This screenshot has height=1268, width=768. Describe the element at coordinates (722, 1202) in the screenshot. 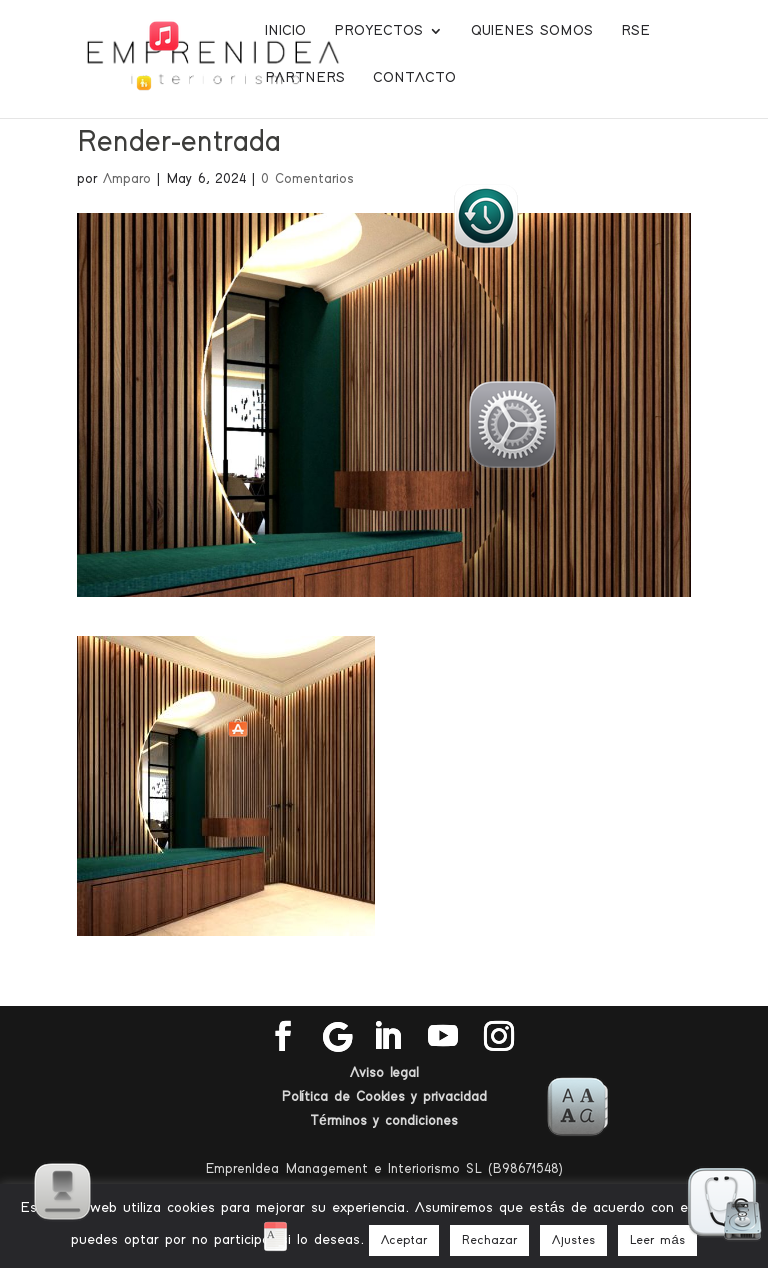

I see `open Disk Utility to manage storage drives` at that location.